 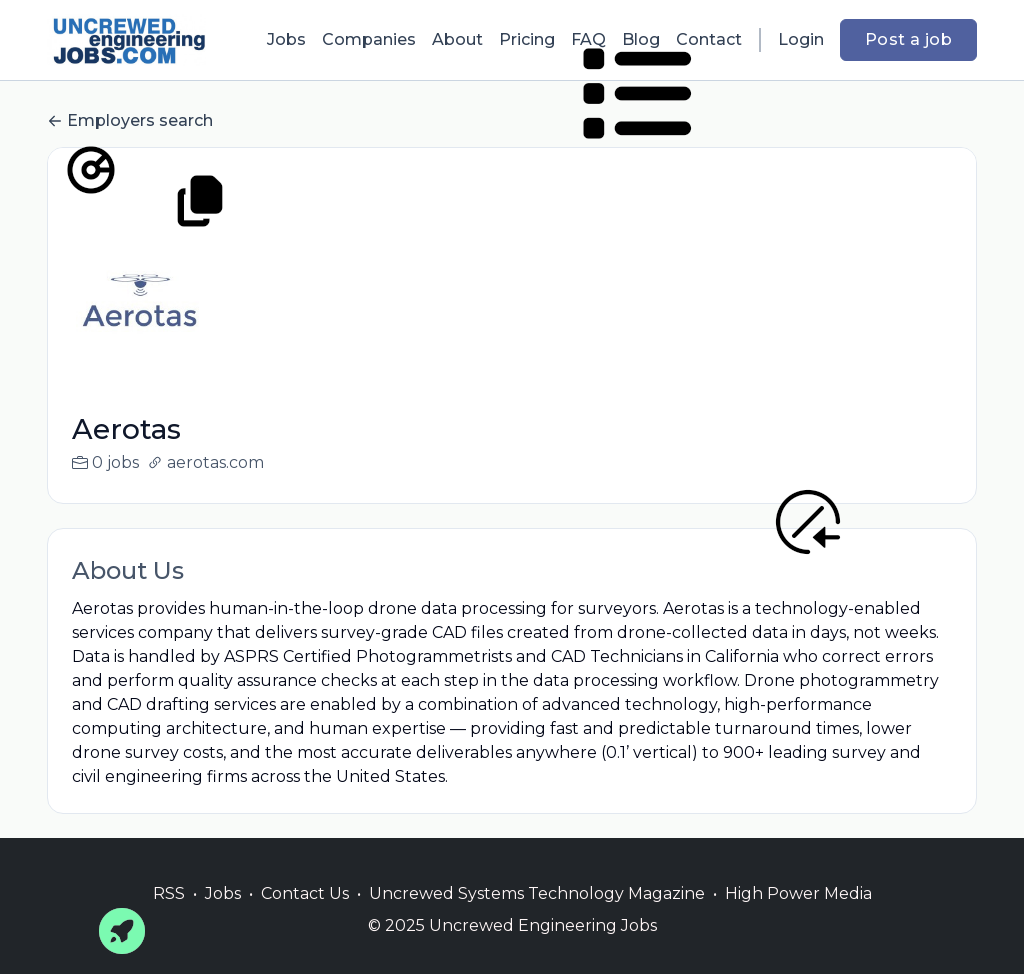 What do you see at coordinates (200, 201) in the screenshot?
I see `copy to clipboard` at bounding box center [200, 201].